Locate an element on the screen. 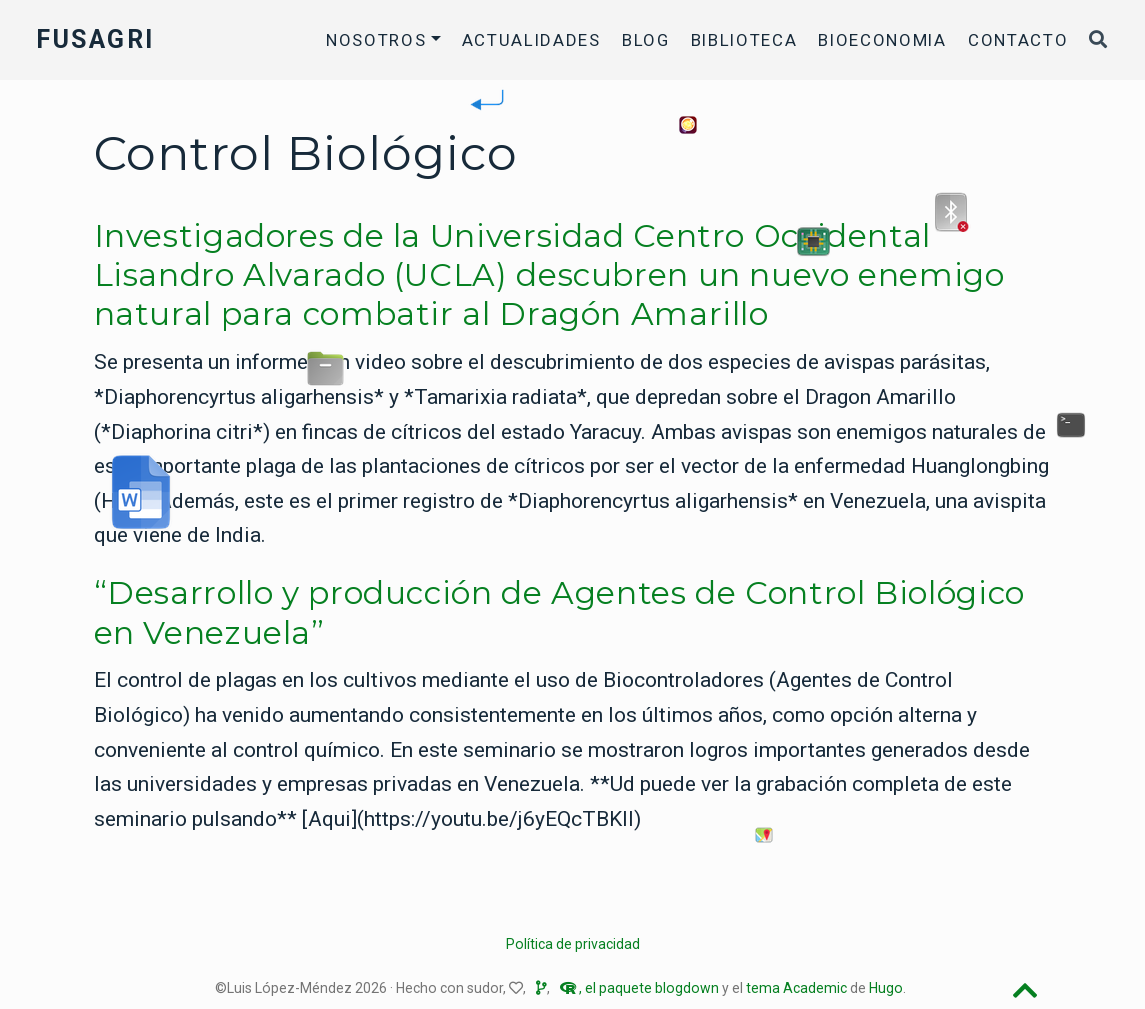  open jockey system configuration app is located at coordinates (813, 241).